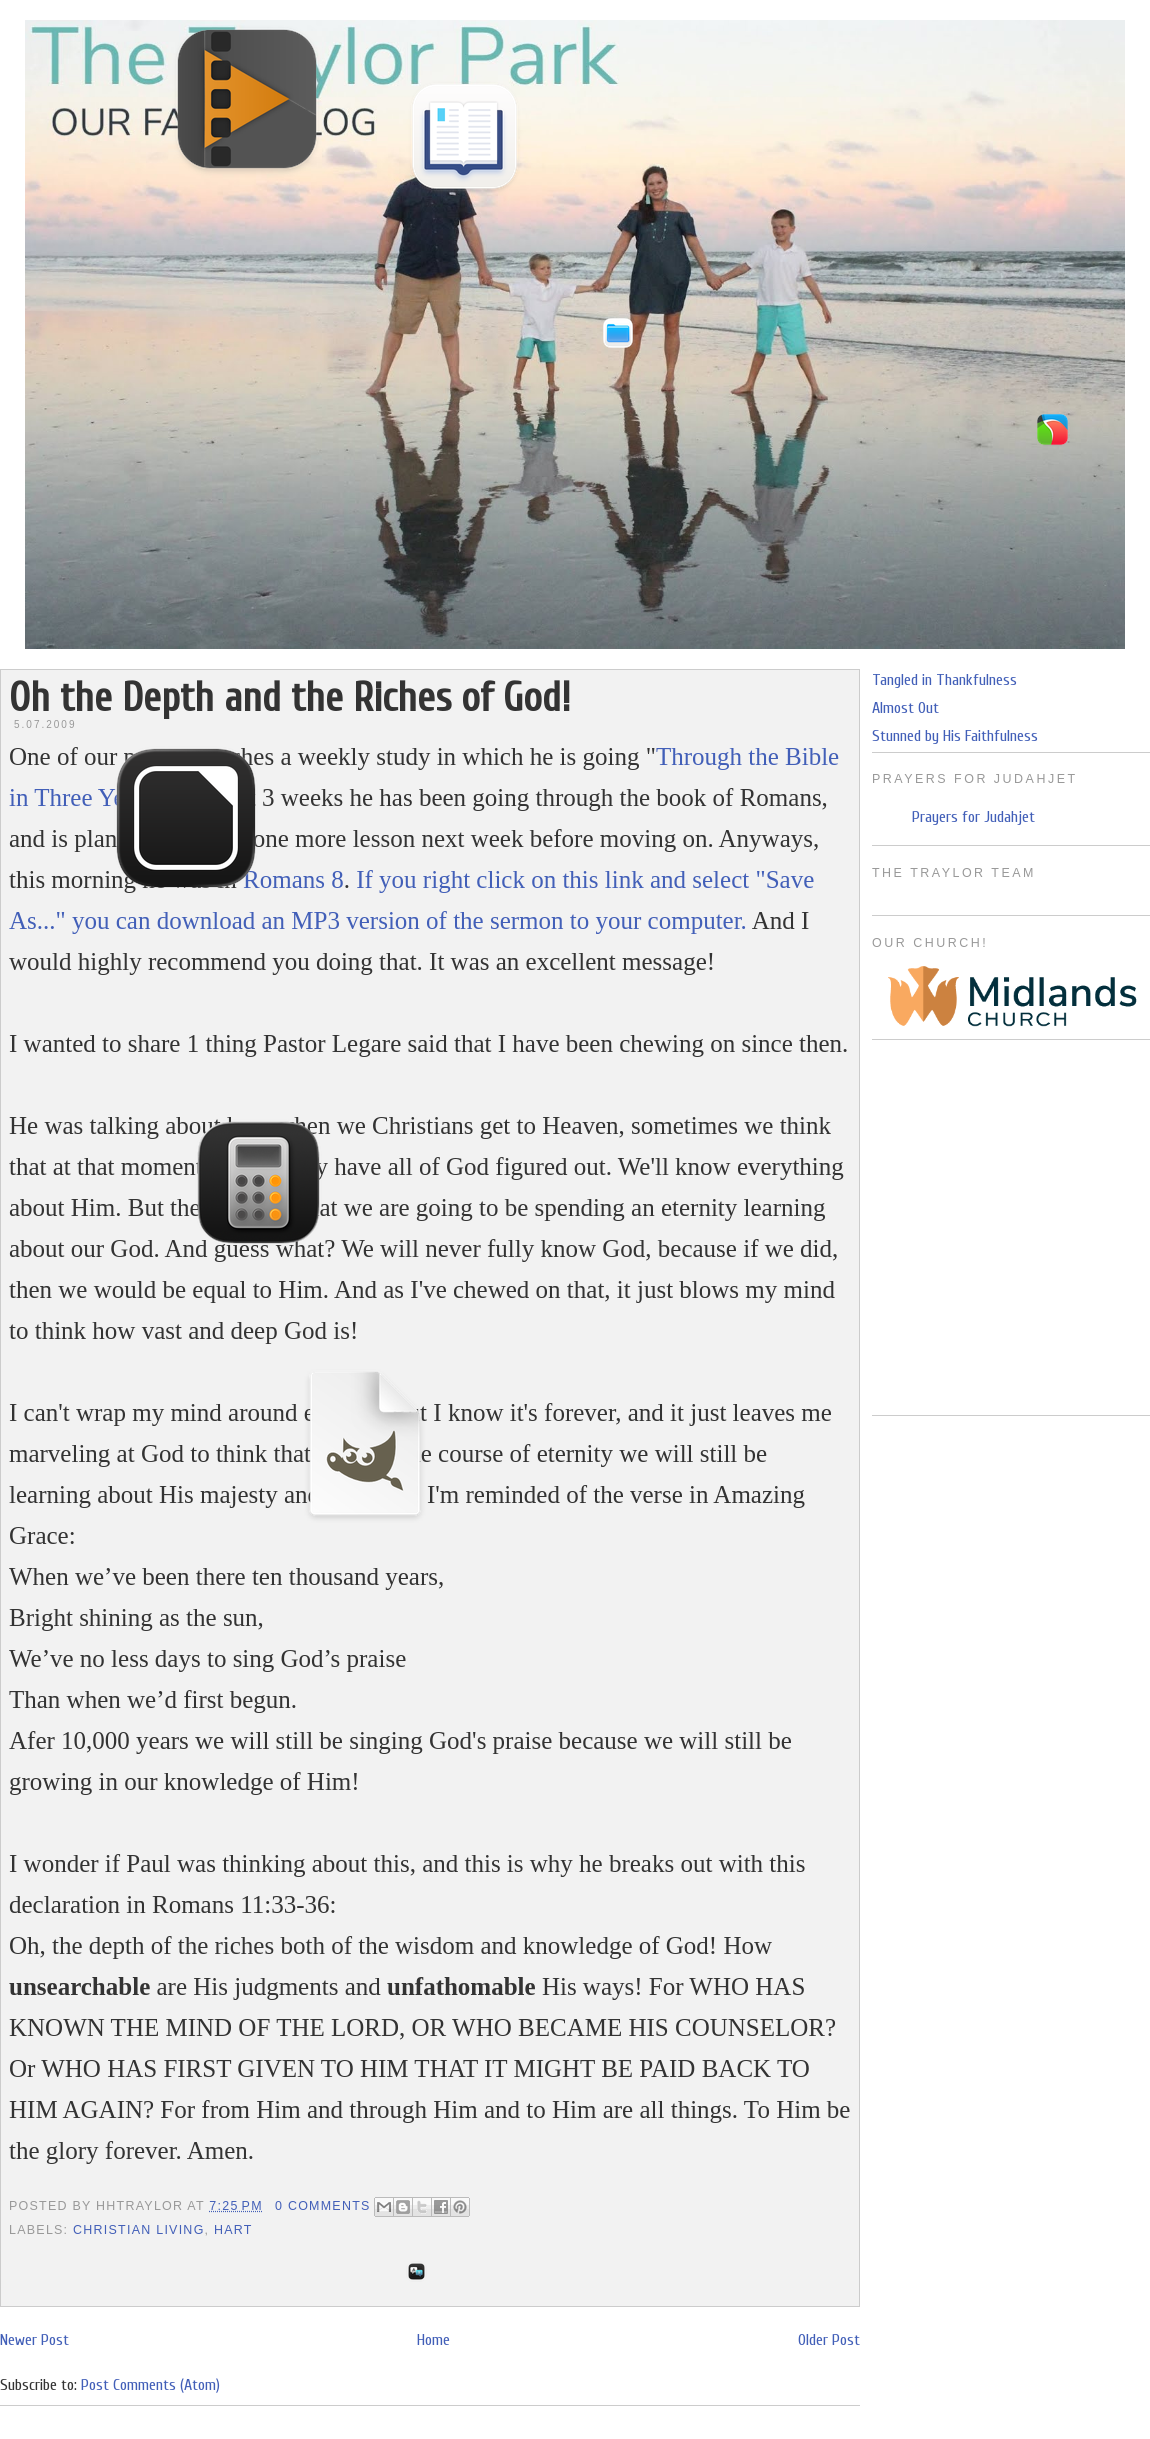 The image size is (1150, 2439). What do you see at coordinates (1052, 429) in the screenshot?
I see `open reaper digital audio workstation` at bounding box center [1052, 429].